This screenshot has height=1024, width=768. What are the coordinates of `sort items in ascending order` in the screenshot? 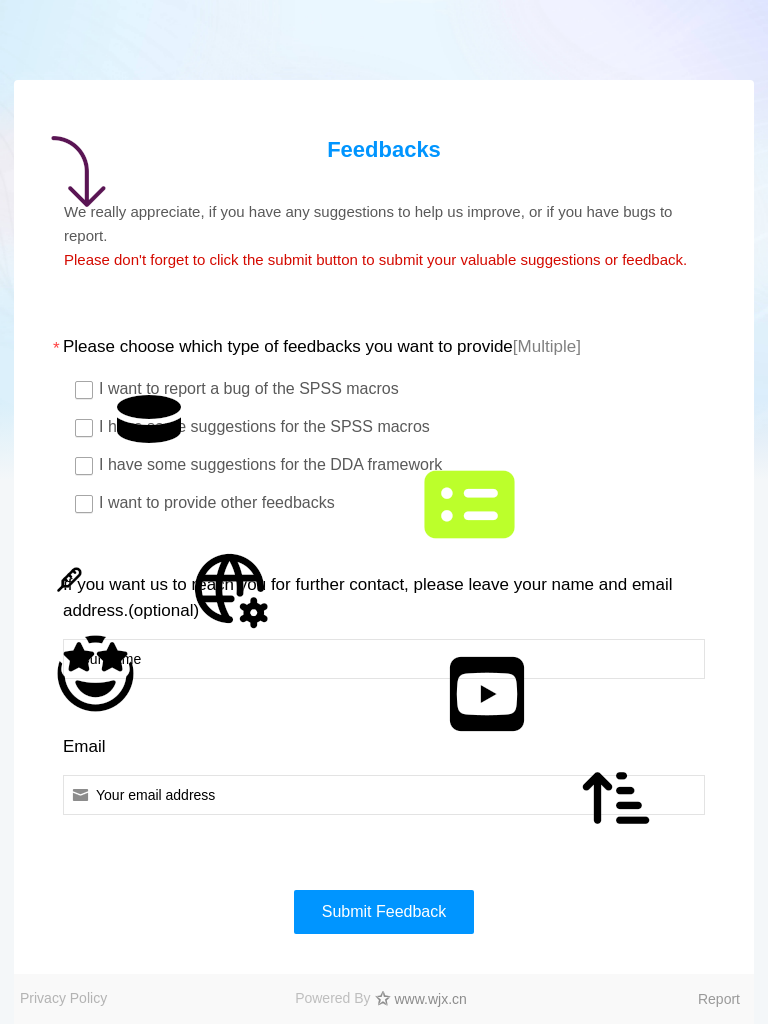 It's located at (616, 798).